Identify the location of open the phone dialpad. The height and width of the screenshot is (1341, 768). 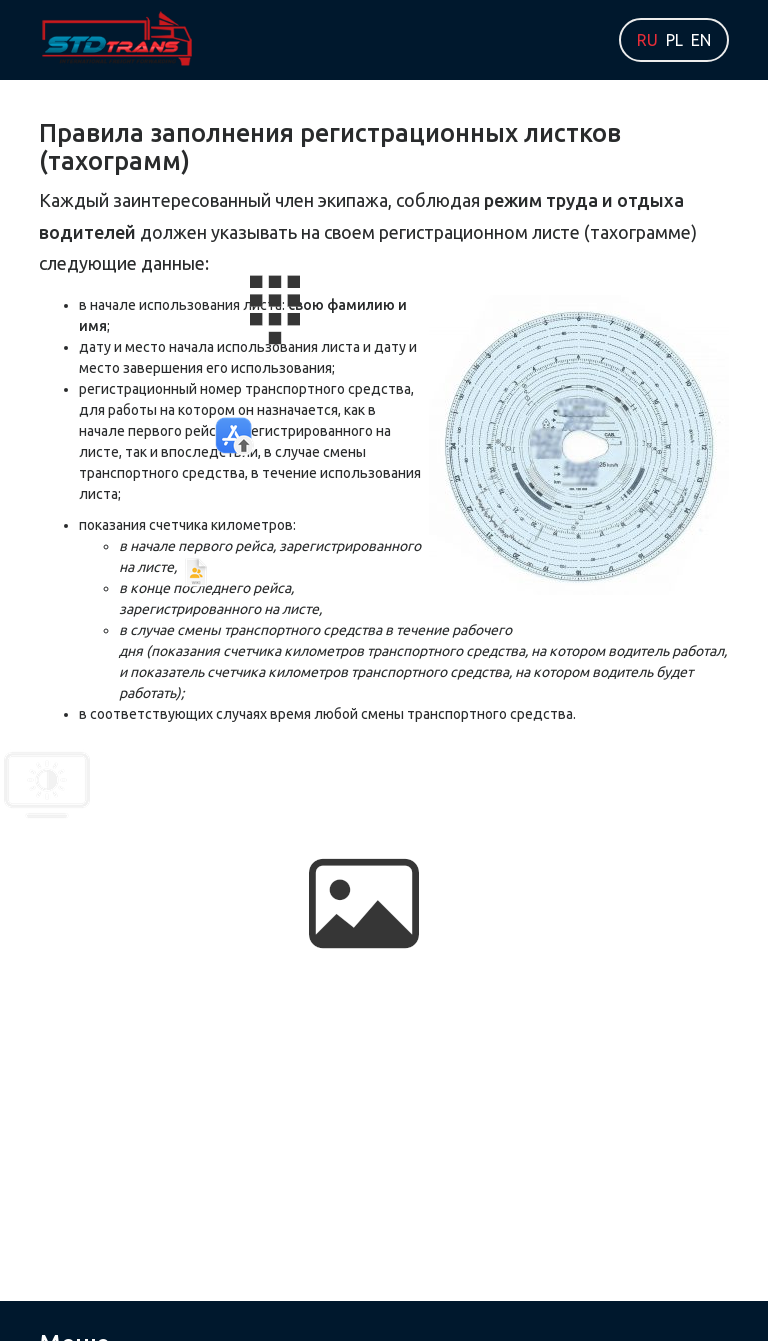
(275, 313).